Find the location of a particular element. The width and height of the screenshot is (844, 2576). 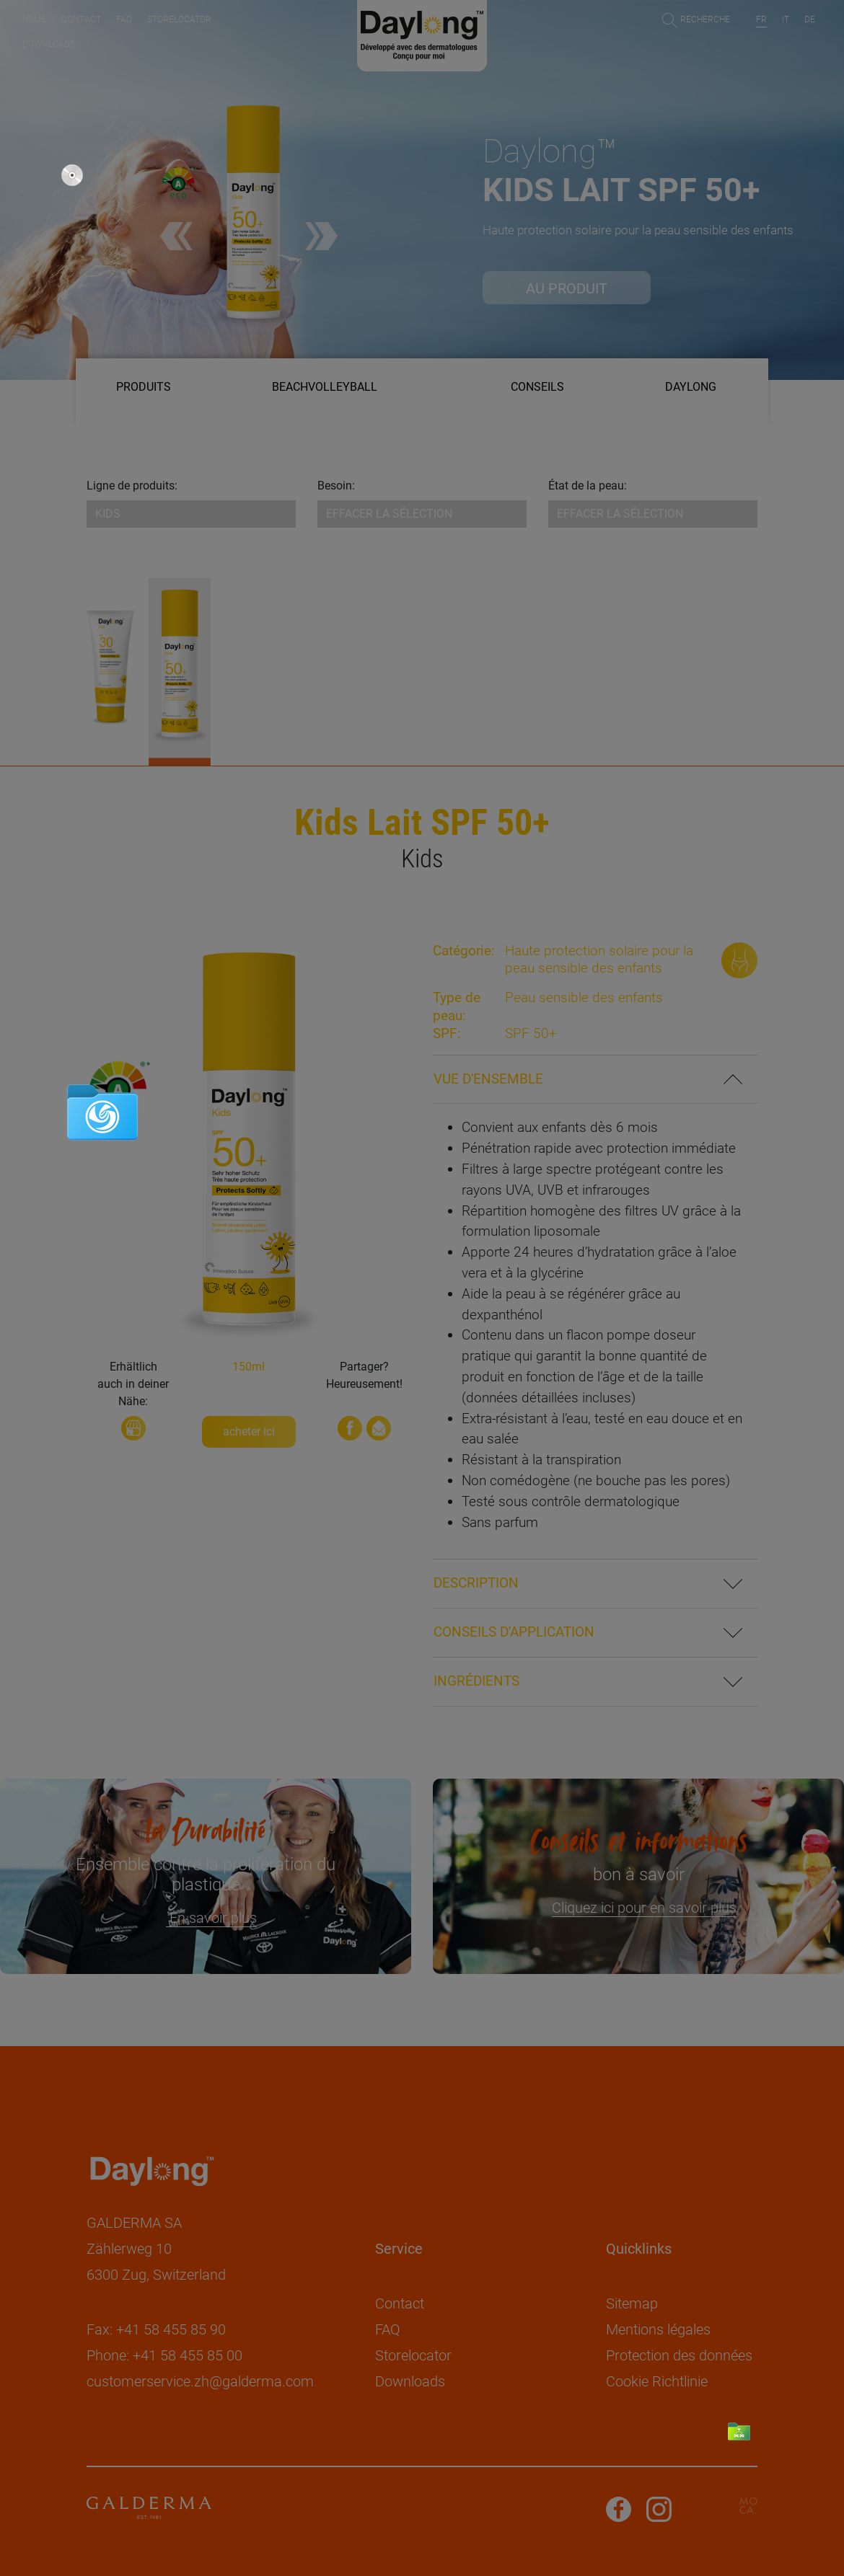

open deepin OS system folder is located at coordinates (102, 1114).